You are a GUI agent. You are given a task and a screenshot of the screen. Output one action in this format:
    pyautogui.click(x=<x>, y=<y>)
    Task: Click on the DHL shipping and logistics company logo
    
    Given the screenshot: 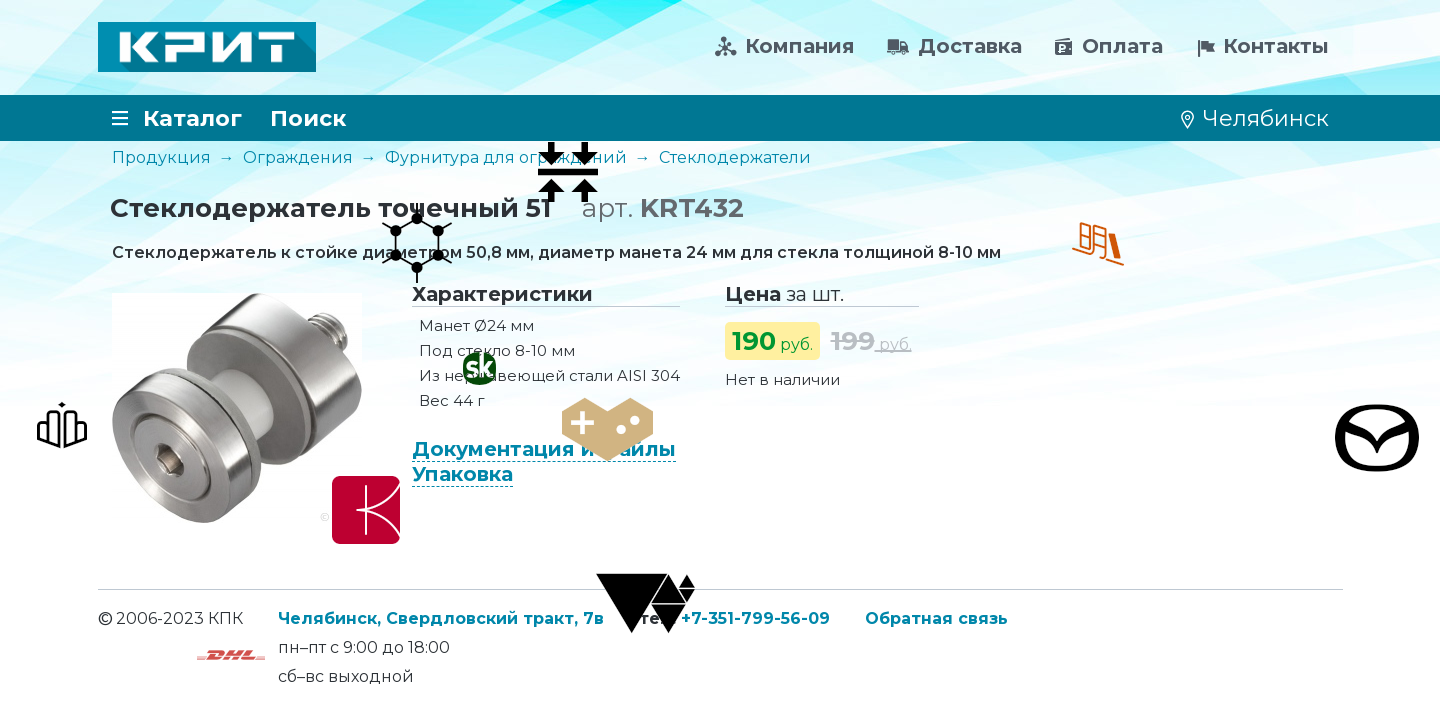 What is the action you would take?
    pyautogui.click(x=231, y=655)
    